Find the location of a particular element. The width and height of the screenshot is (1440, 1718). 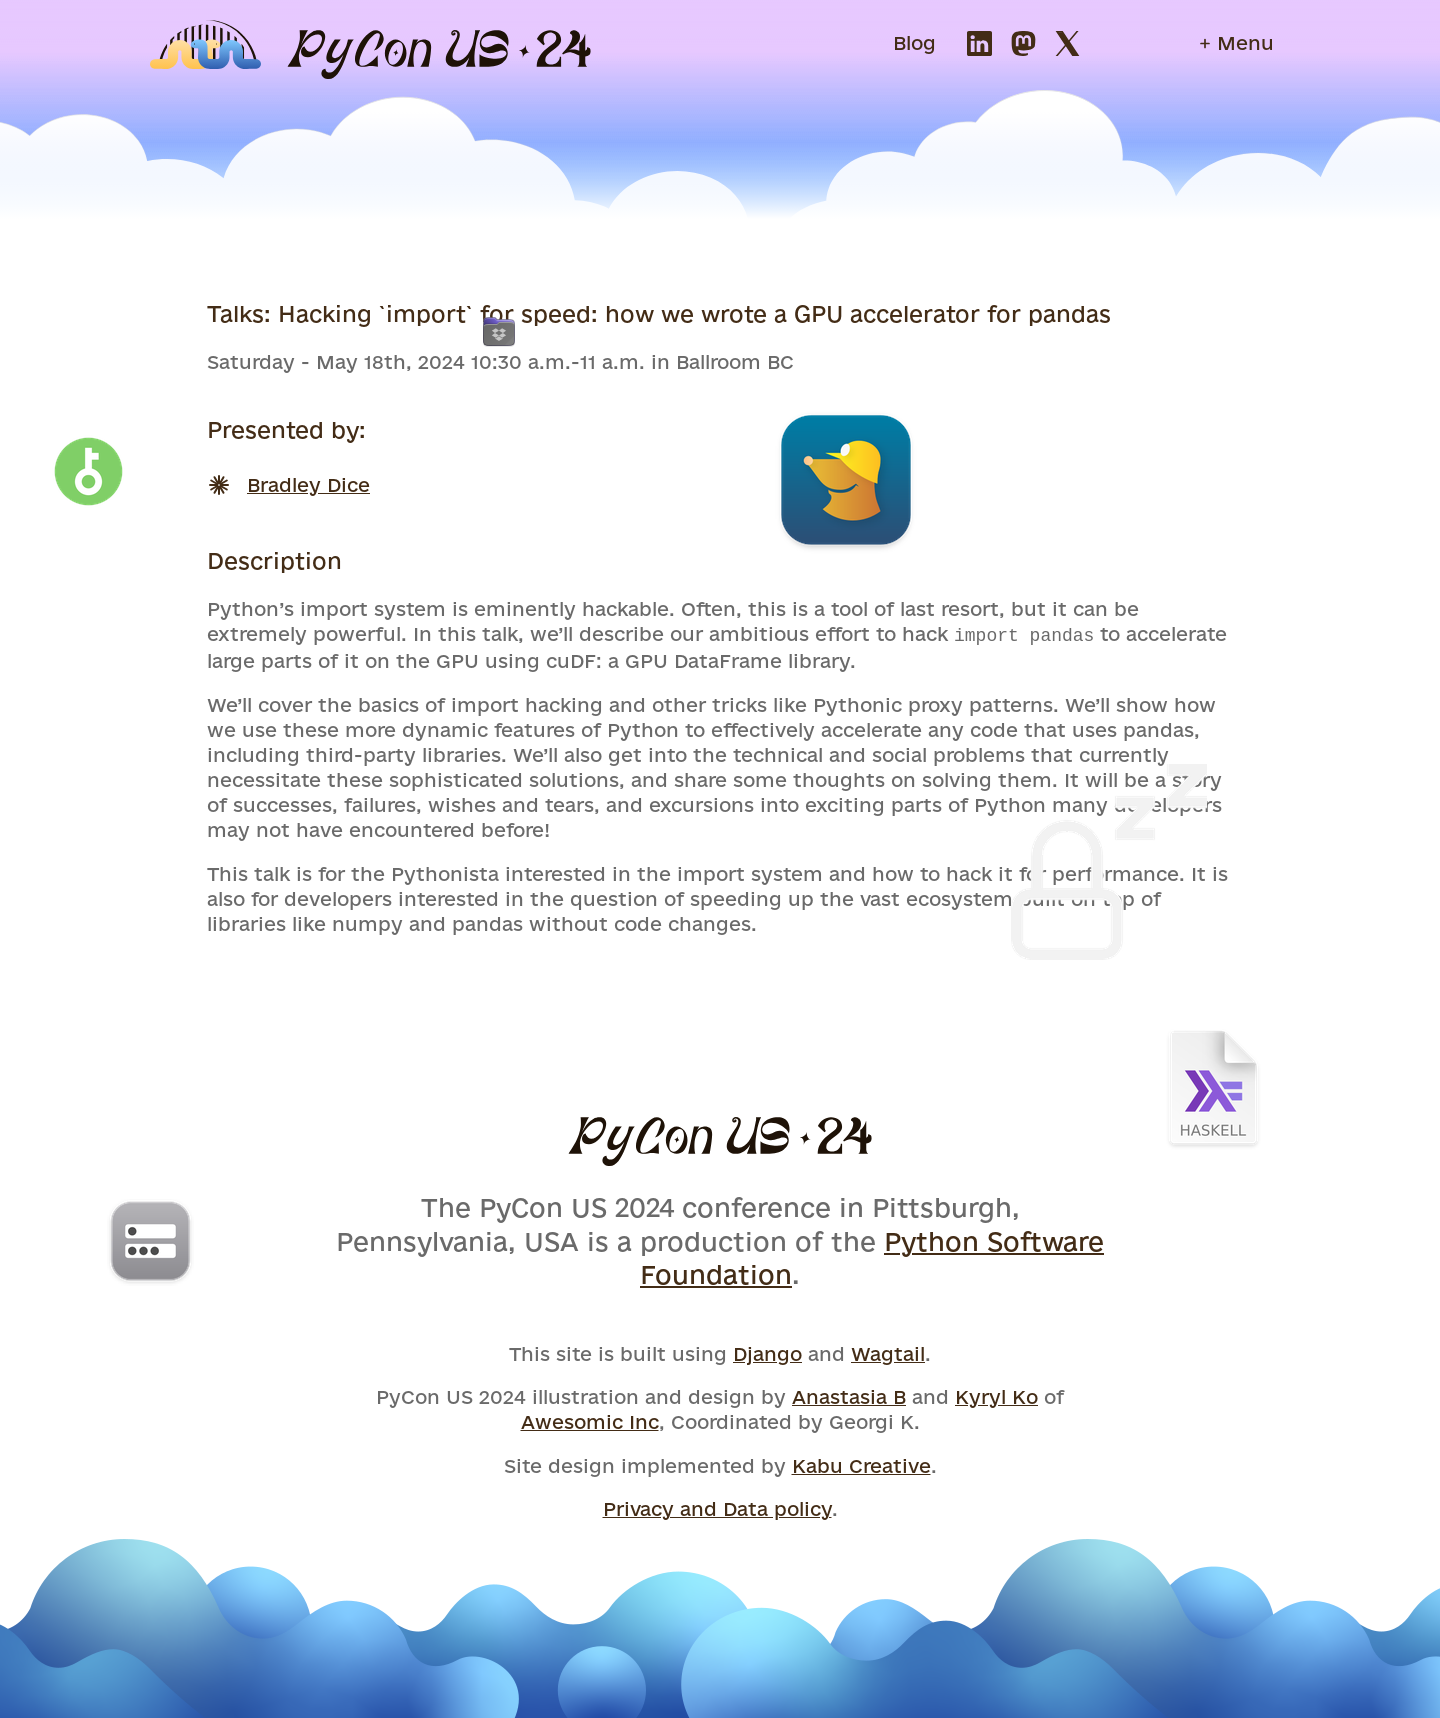

system sleep mode is enabled and unrestricted is located at coordinates (1109, 862).